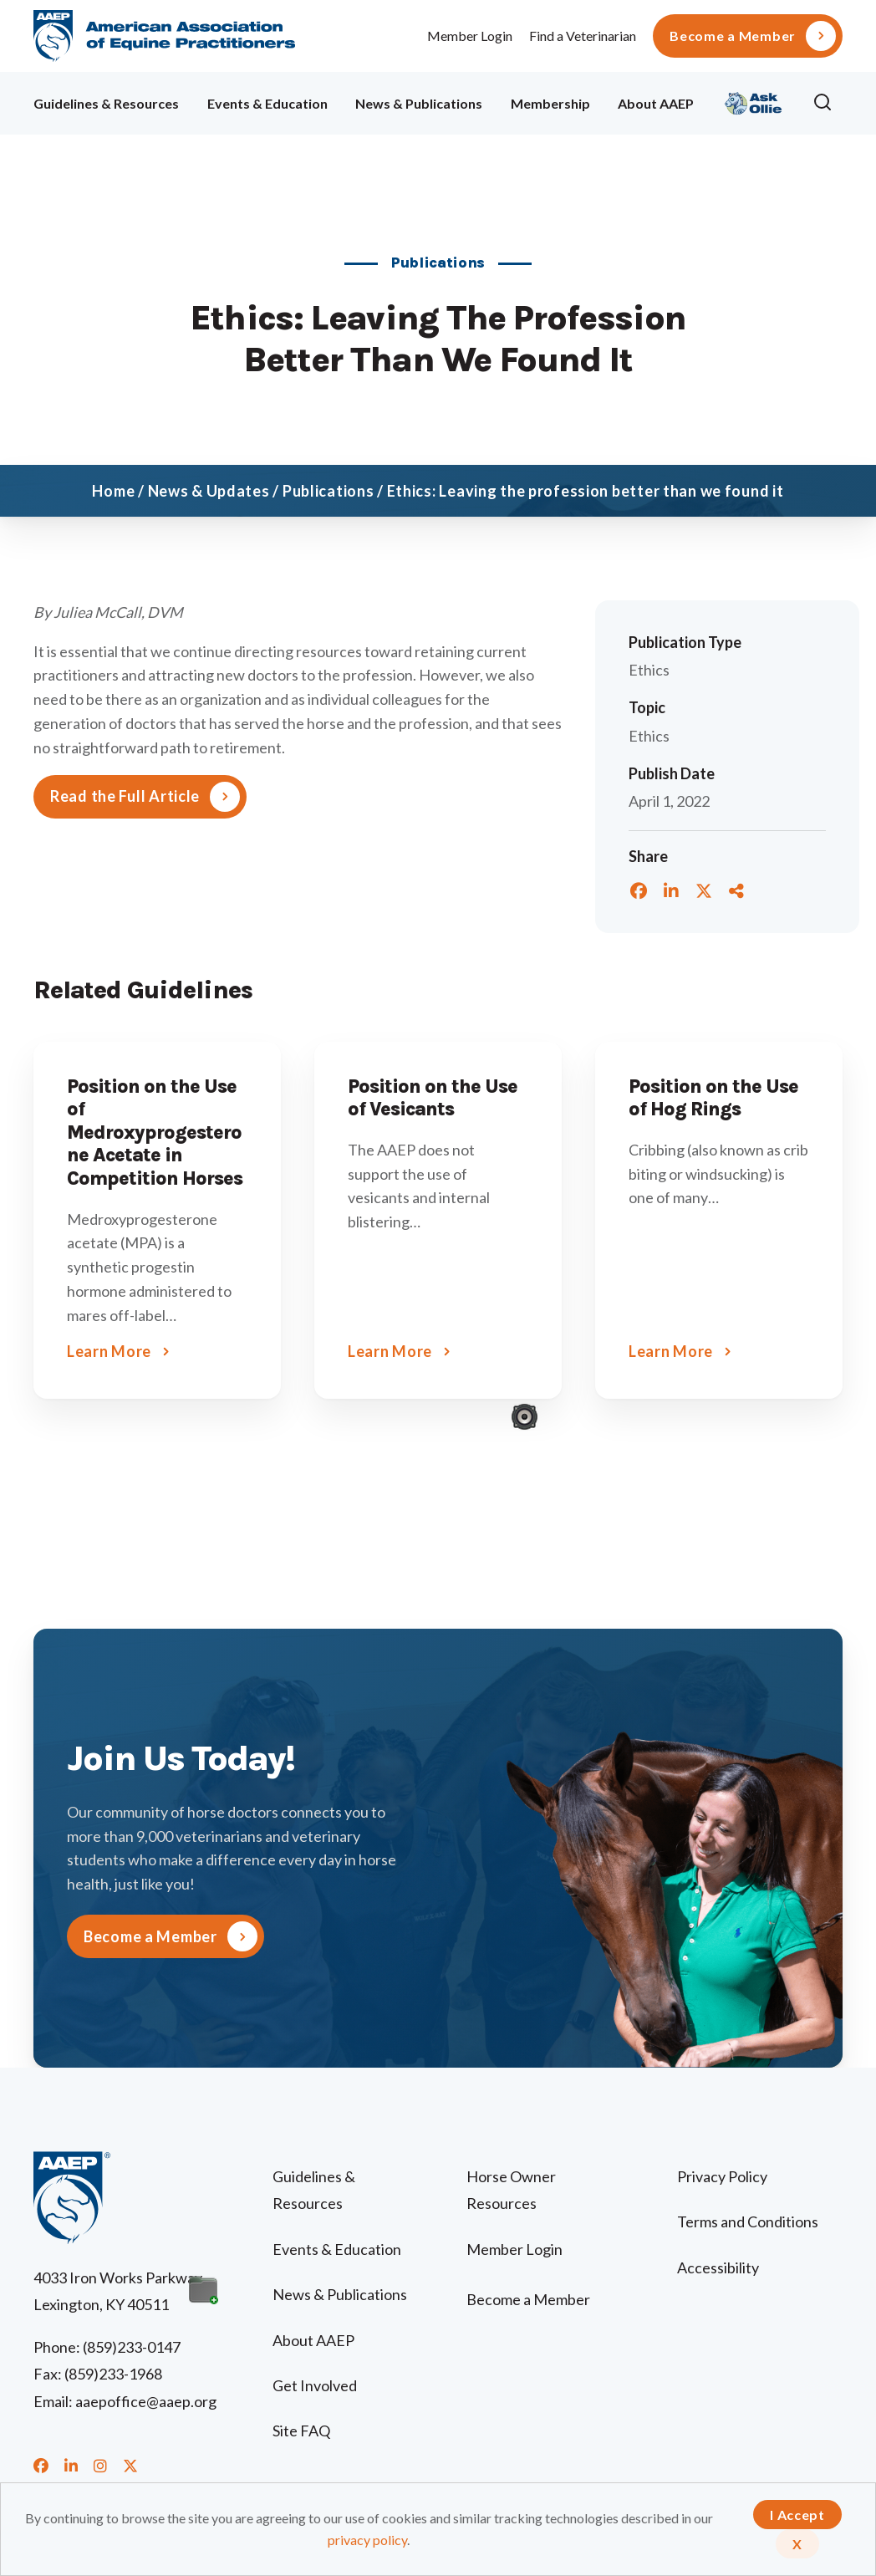 This screenshot has width=876, height=2576. I want to click on create a new folder, so click(203, 2289).